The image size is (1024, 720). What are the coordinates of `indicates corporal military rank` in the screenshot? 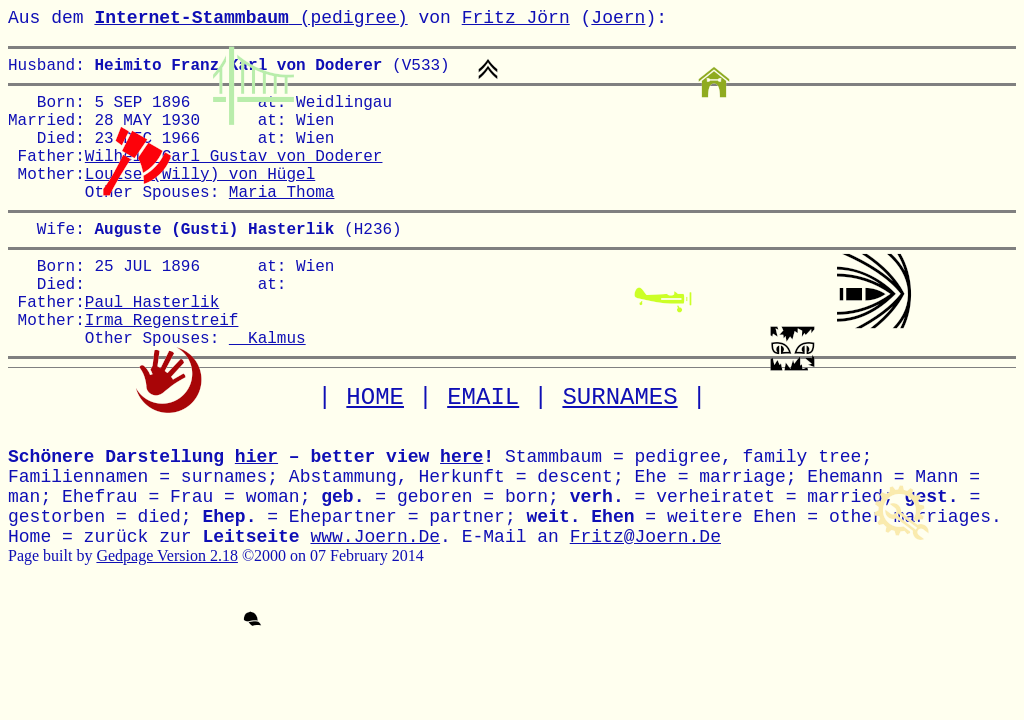 It's located at (488, 69).